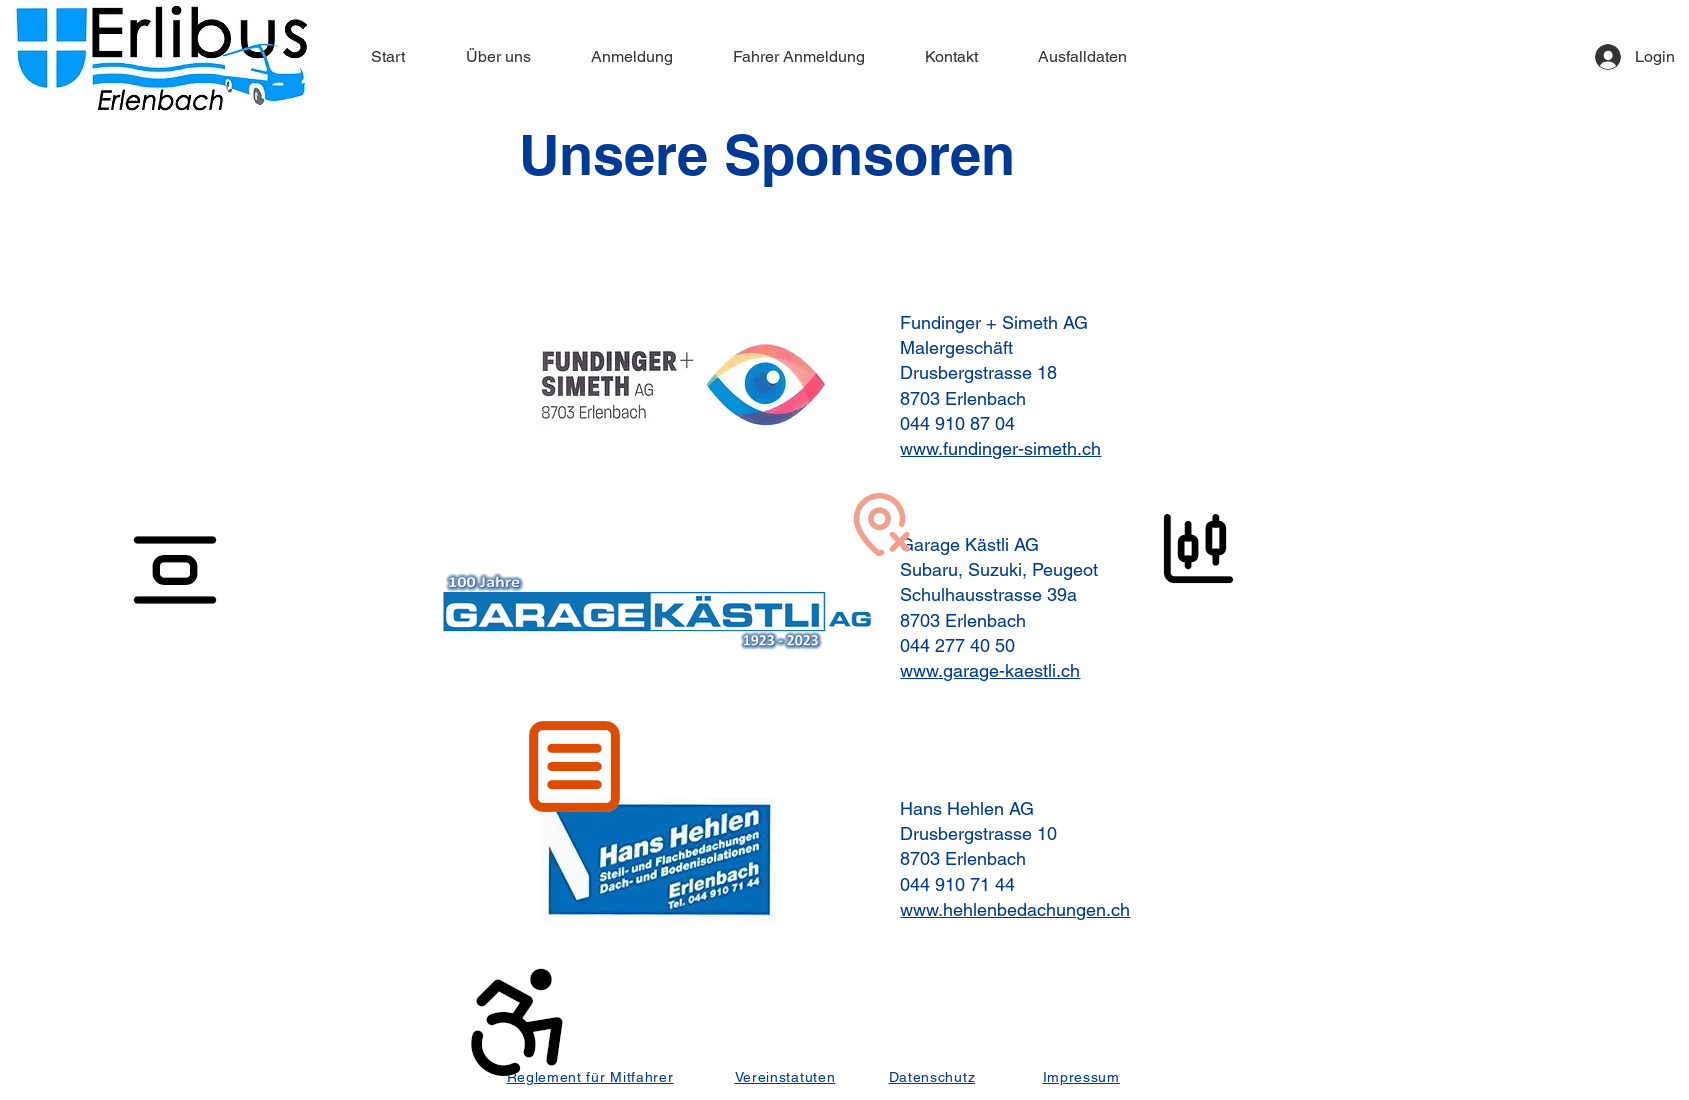  Describe the element at coordinates (574, 766) in the screenshot. I see `open navigation menu` at that location.